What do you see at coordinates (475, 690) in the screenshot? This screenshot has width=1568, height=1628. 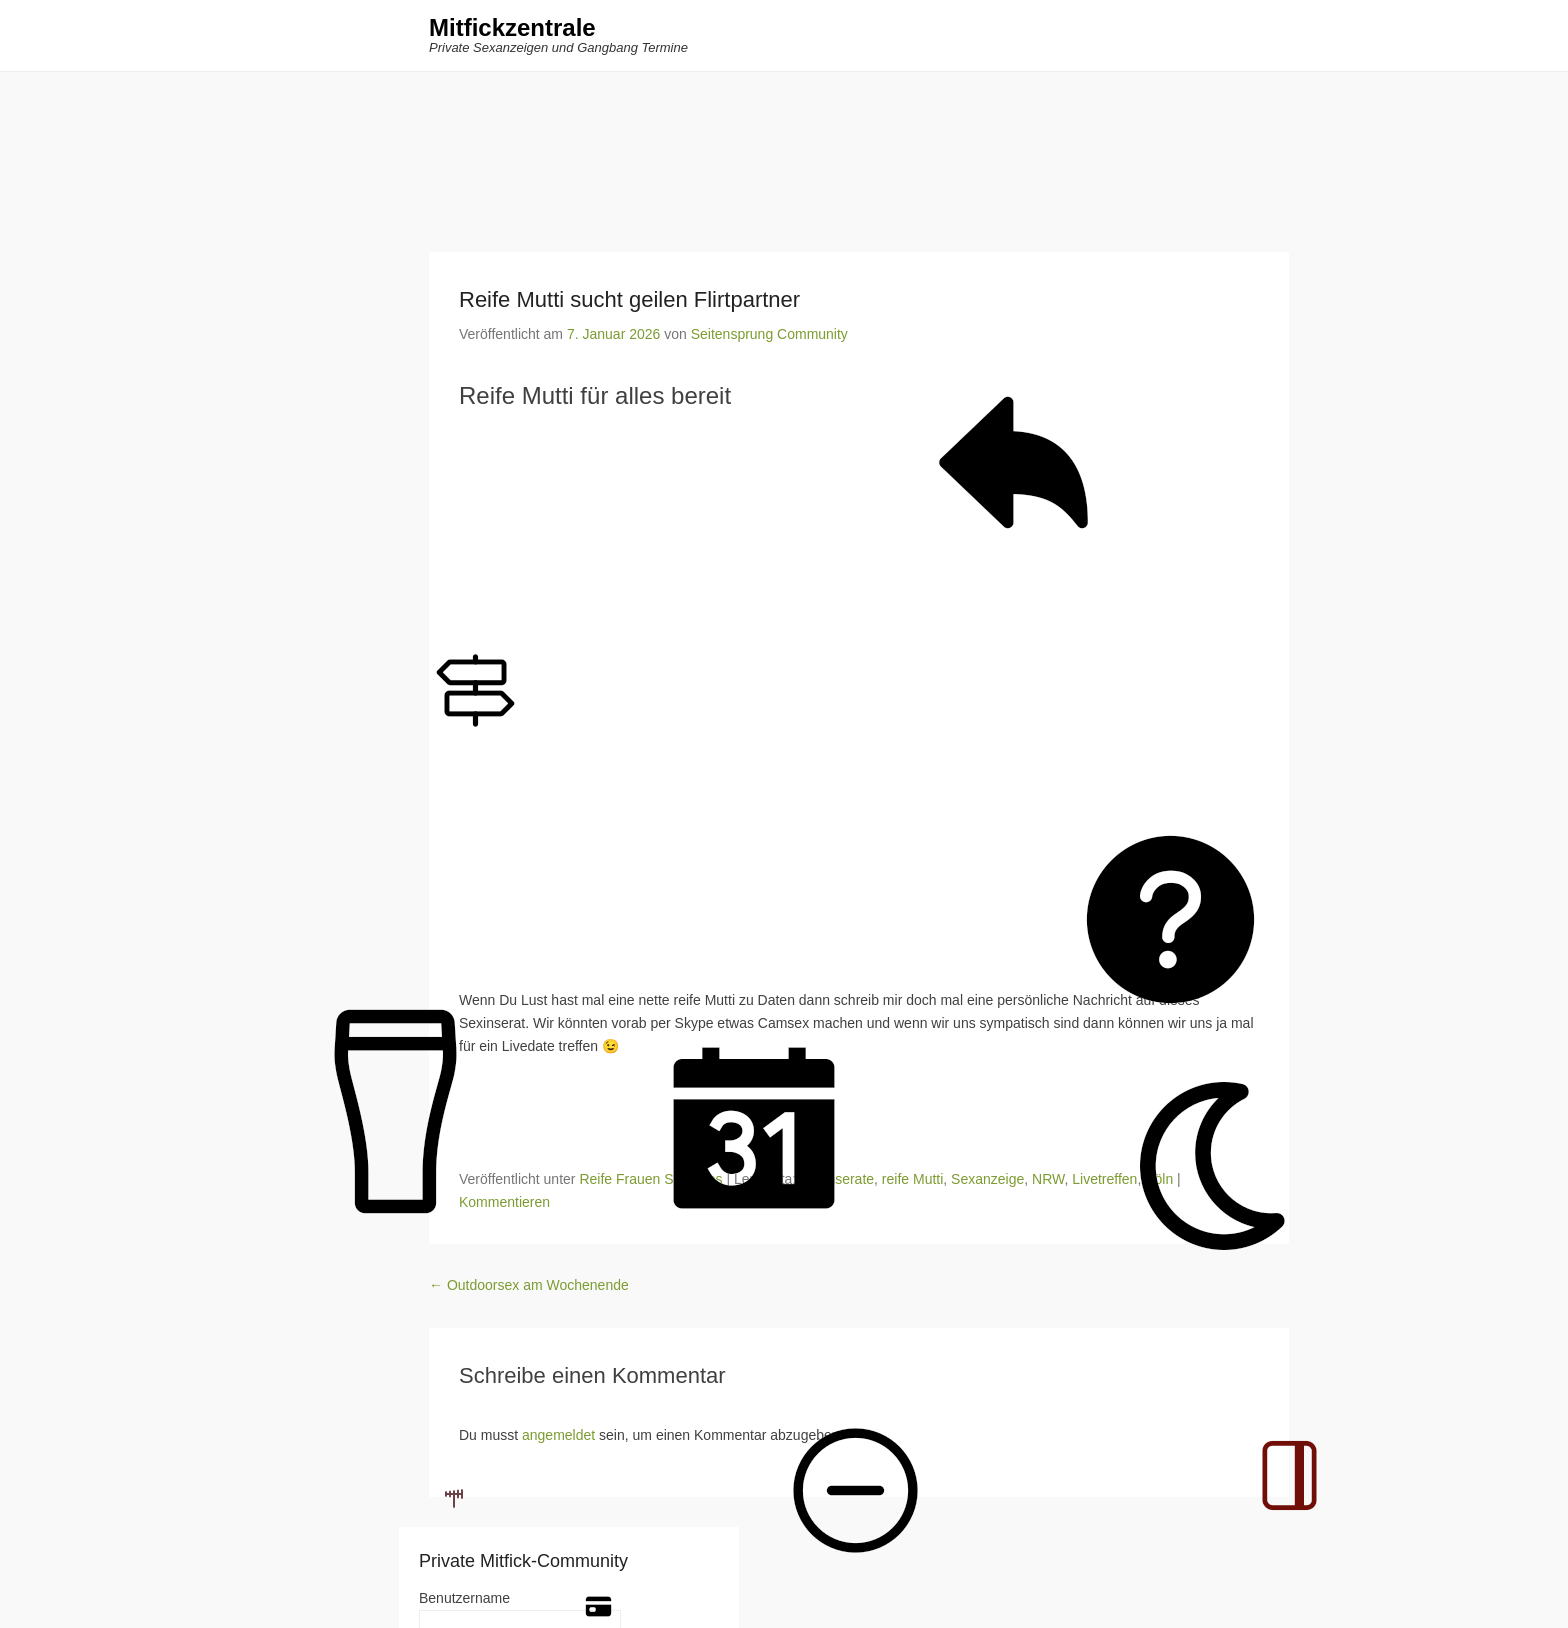 I see `navigate to directions or wayfinding options` at bounding box center [475, 690].